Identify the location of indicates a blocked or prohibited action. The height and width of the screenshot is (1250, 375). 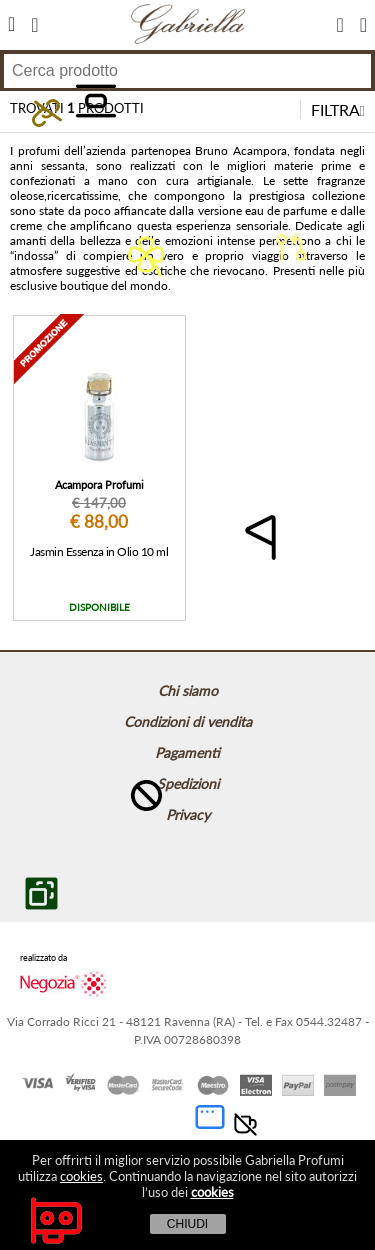
(146, 795).